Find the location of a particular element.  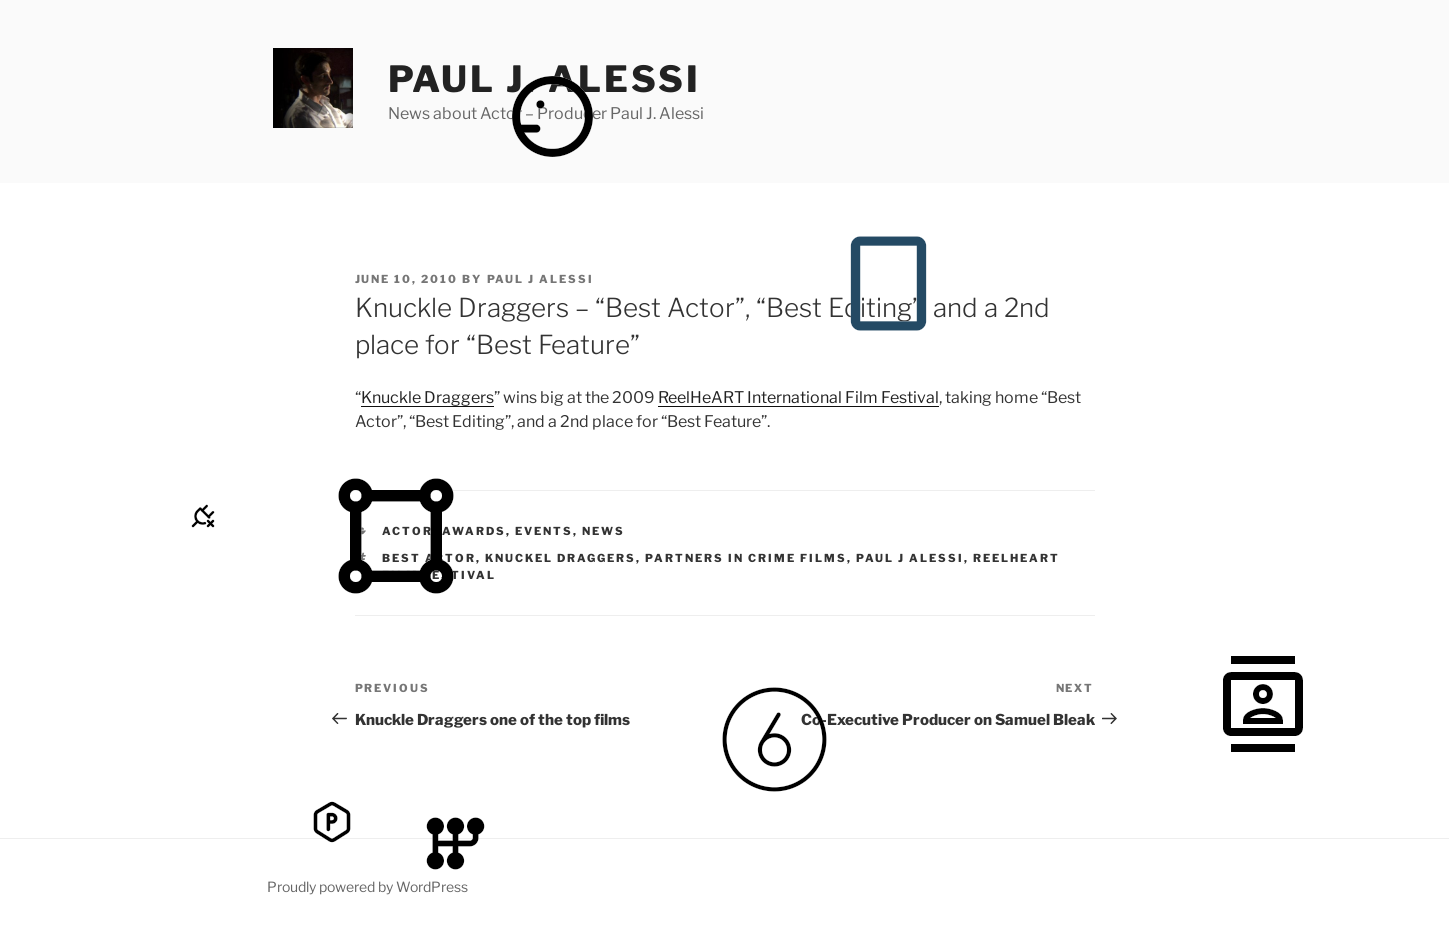

access shape tools or drawing options is located at coordinates (396, 536).